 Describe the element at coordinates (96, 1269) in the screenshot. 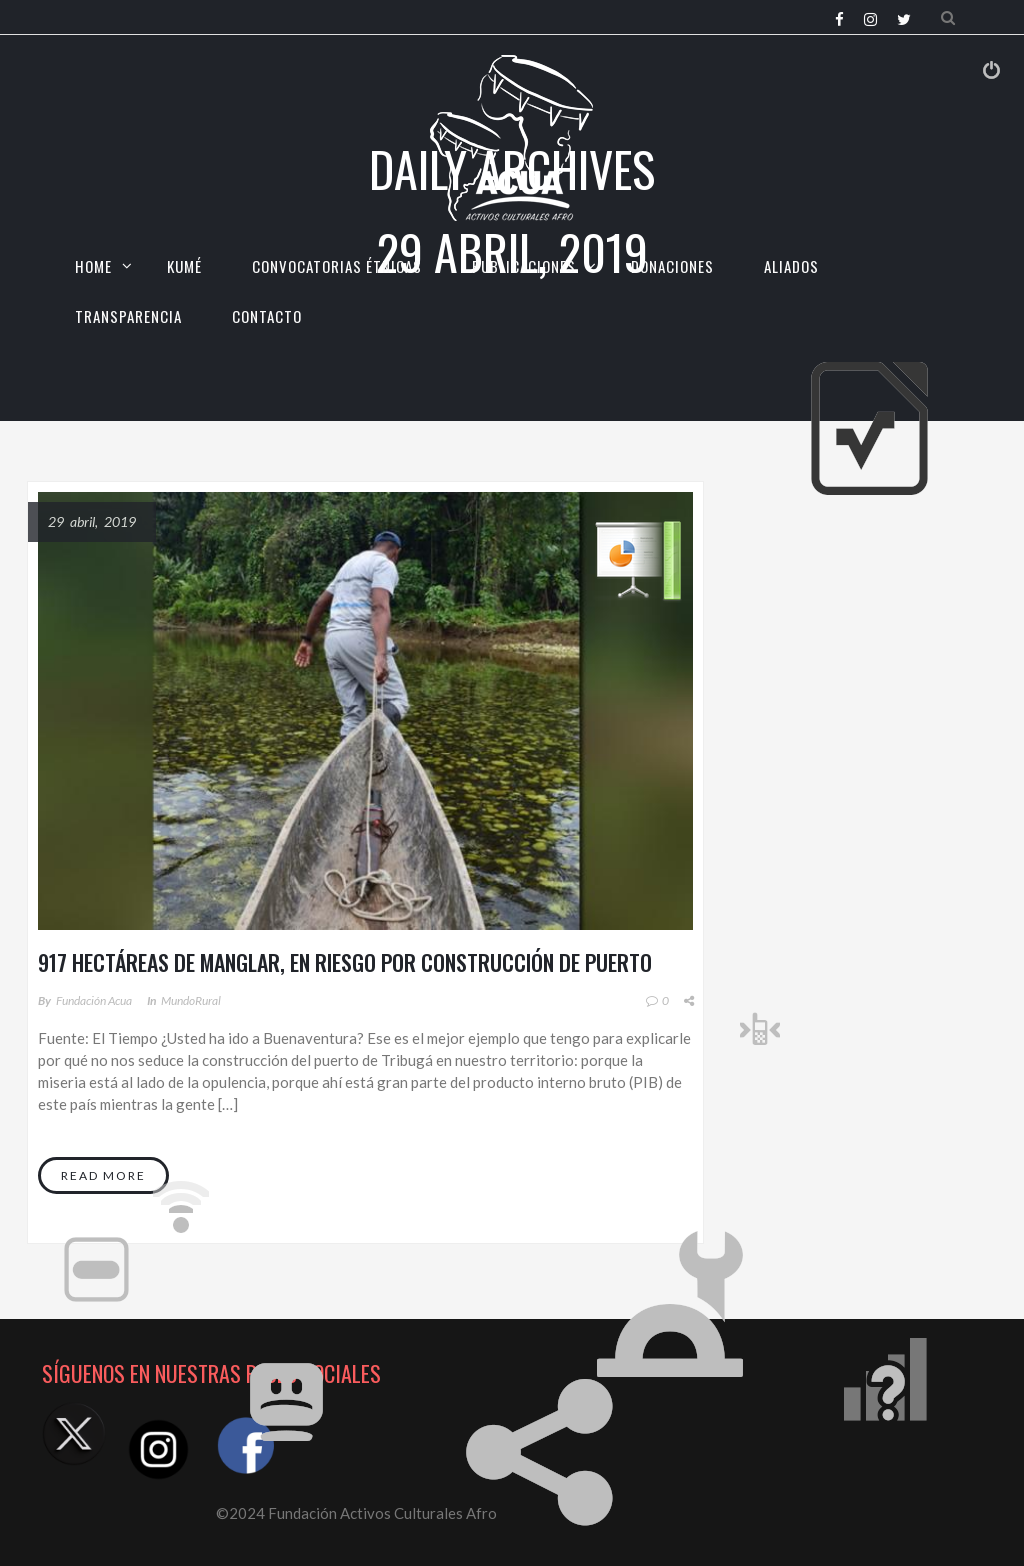

I see `indicates a partially selected or indeterminate checkbox state` at that location.